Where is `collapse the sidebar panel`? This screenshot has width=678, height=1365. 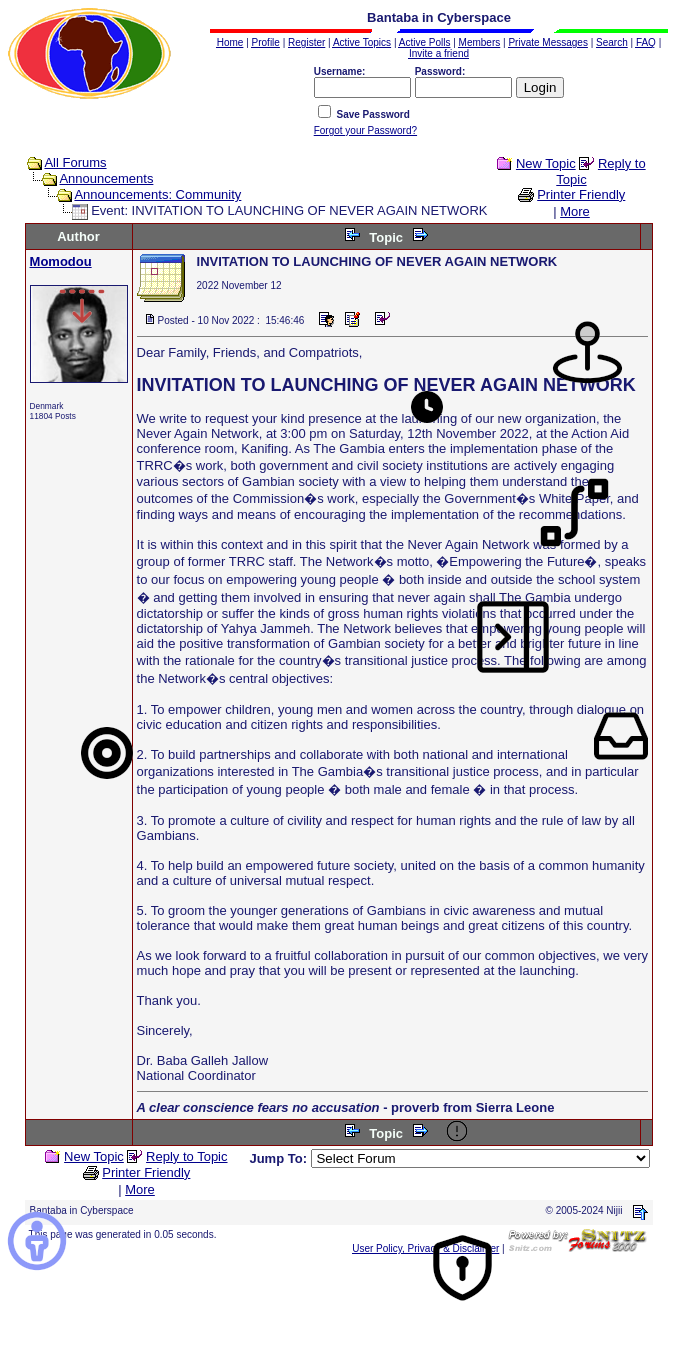
collapse the sidebar panel is located at coordinates (513, 637).